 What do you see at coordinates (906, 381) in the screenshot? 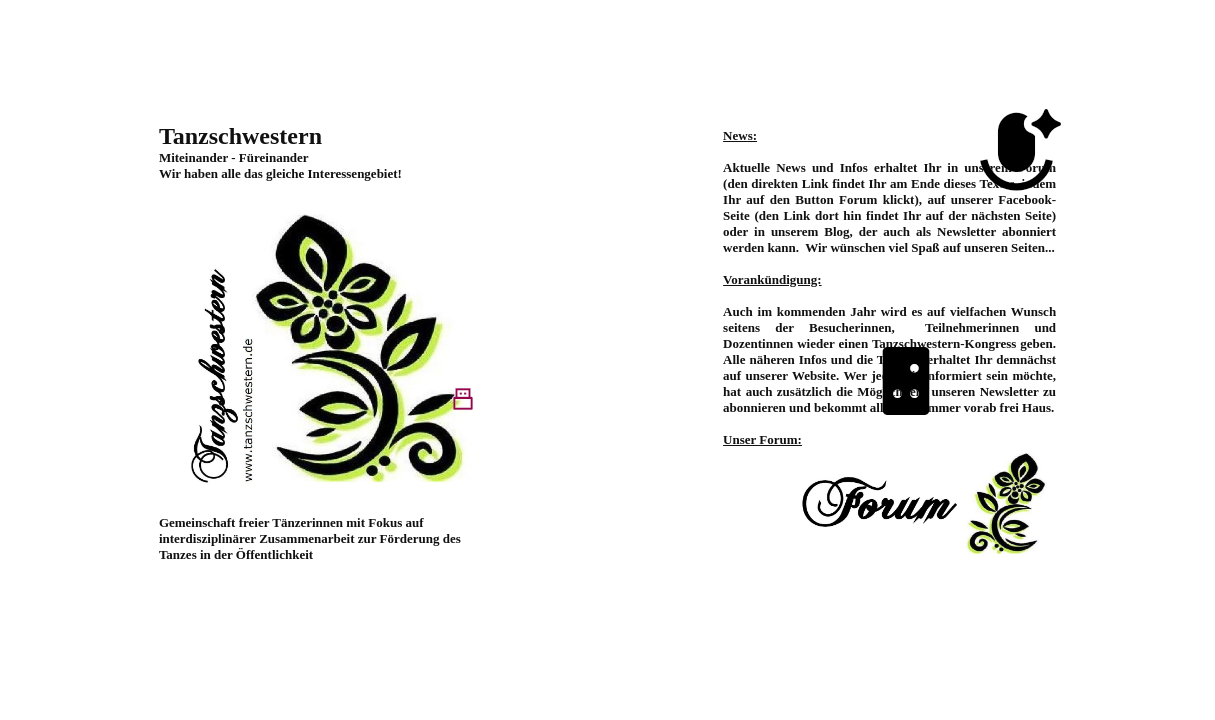
I see `jovian platform logo` at bounding box center [906, 381].